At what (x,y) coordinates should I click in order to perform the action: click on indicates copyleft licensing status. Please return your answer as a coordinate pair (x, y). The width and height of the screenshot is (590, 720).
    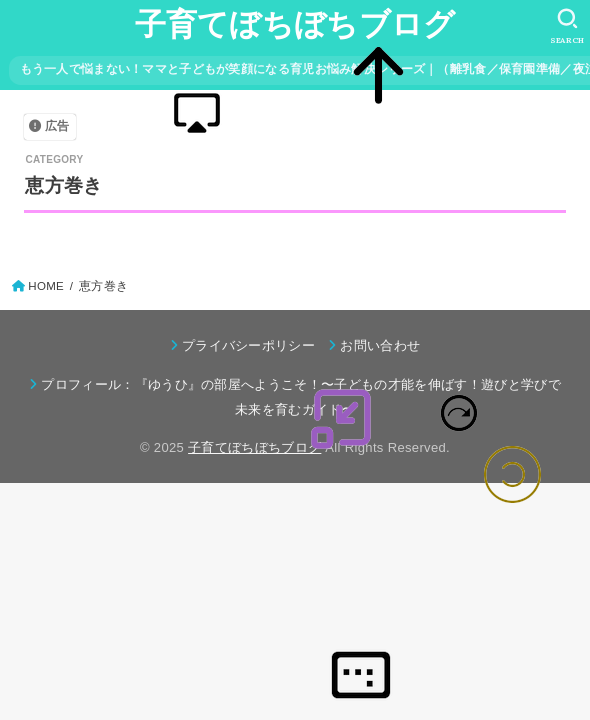
    Looking at the image, I should click on (512, 474).